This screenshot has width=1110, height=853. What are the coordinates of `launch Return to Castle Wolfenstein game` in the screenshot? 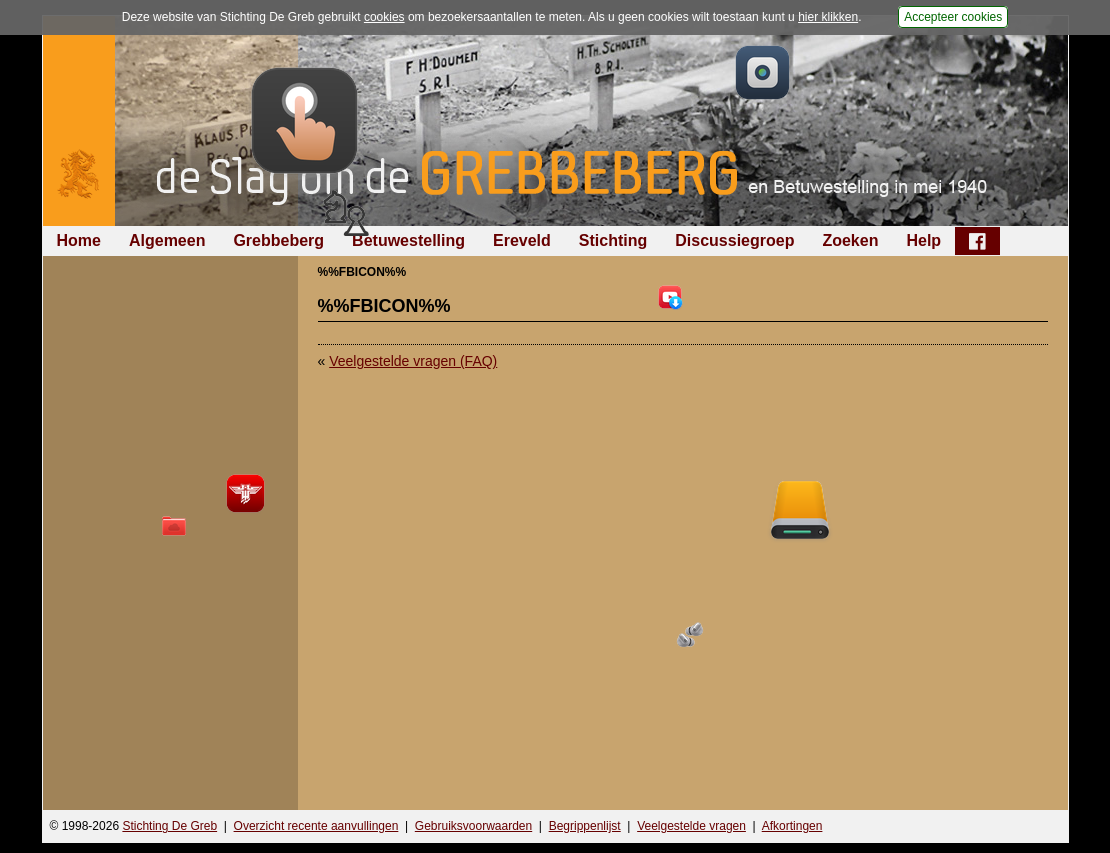 It's located at (245, 493).